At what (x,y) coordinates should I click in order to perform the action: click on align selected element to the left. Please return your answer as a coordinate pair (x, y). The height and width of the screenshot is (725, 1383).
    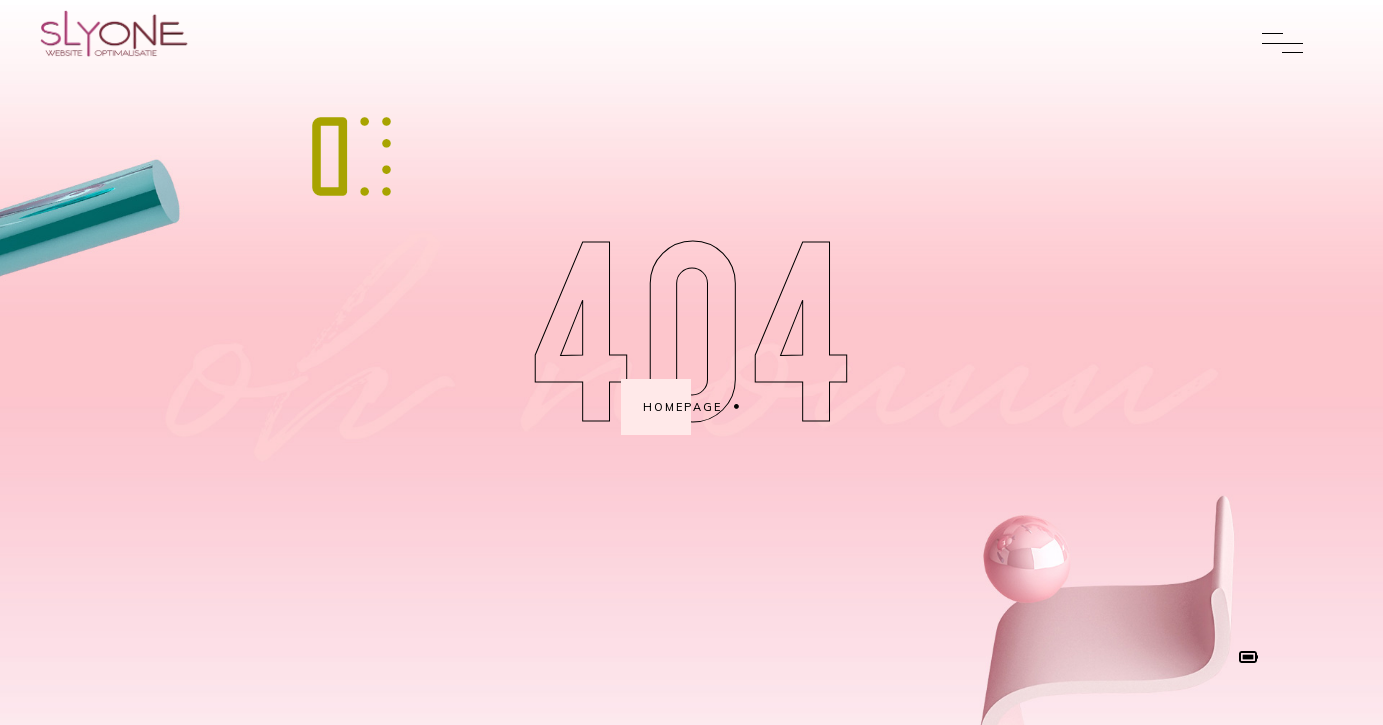
    Looking at the image, I should click on (351, 156).